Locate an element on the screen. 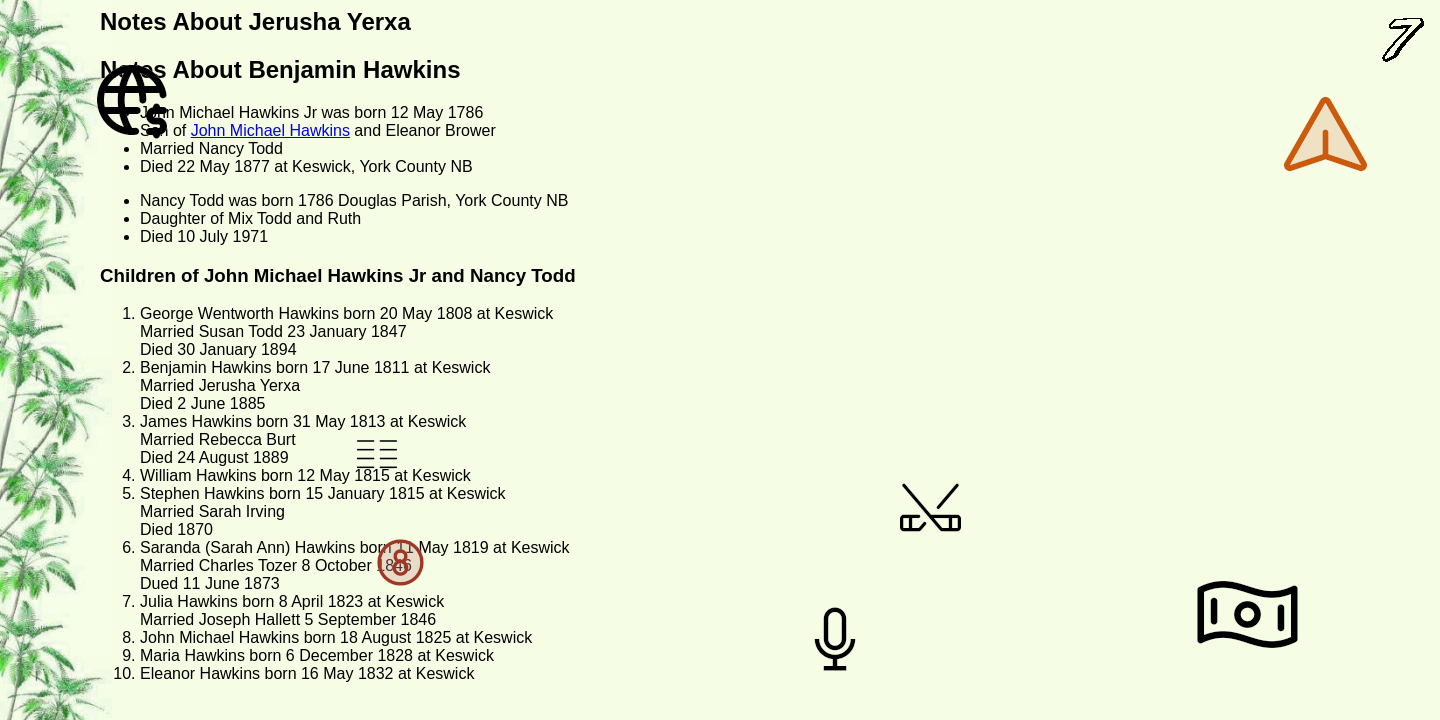 The height and width of the screenshot is (720, 1440). activate voice input or recording is located at coordinates (835, 639).